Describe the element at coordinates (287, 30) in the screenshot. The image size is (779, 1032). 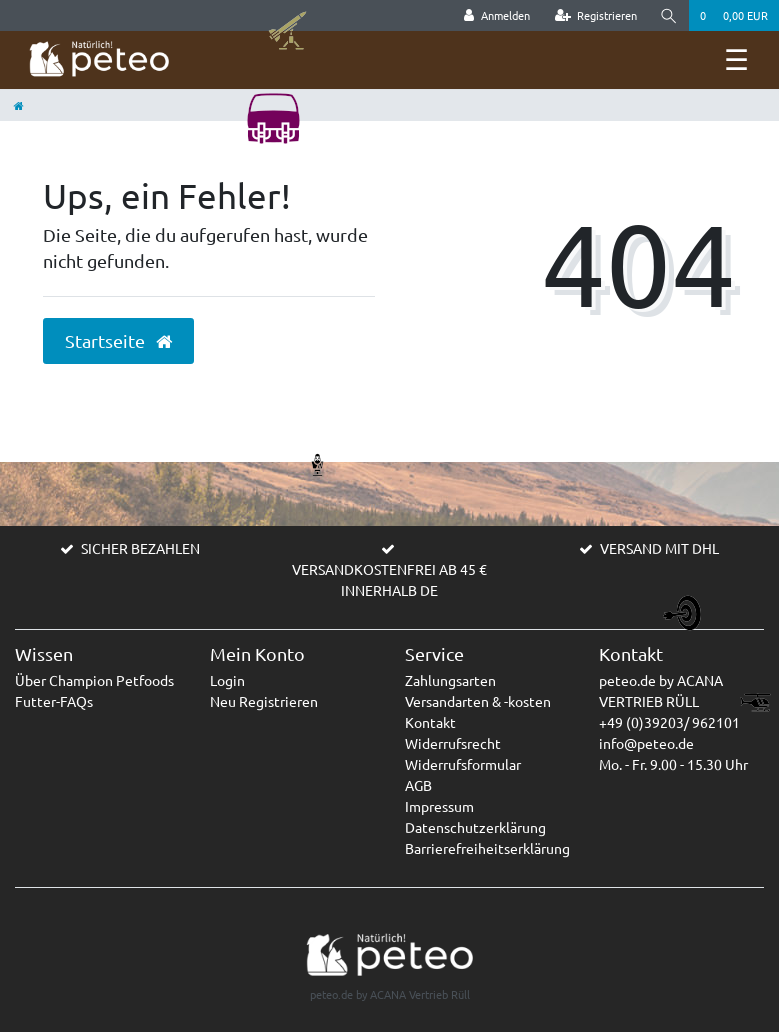
I see `launch missile attack in game` at that location.